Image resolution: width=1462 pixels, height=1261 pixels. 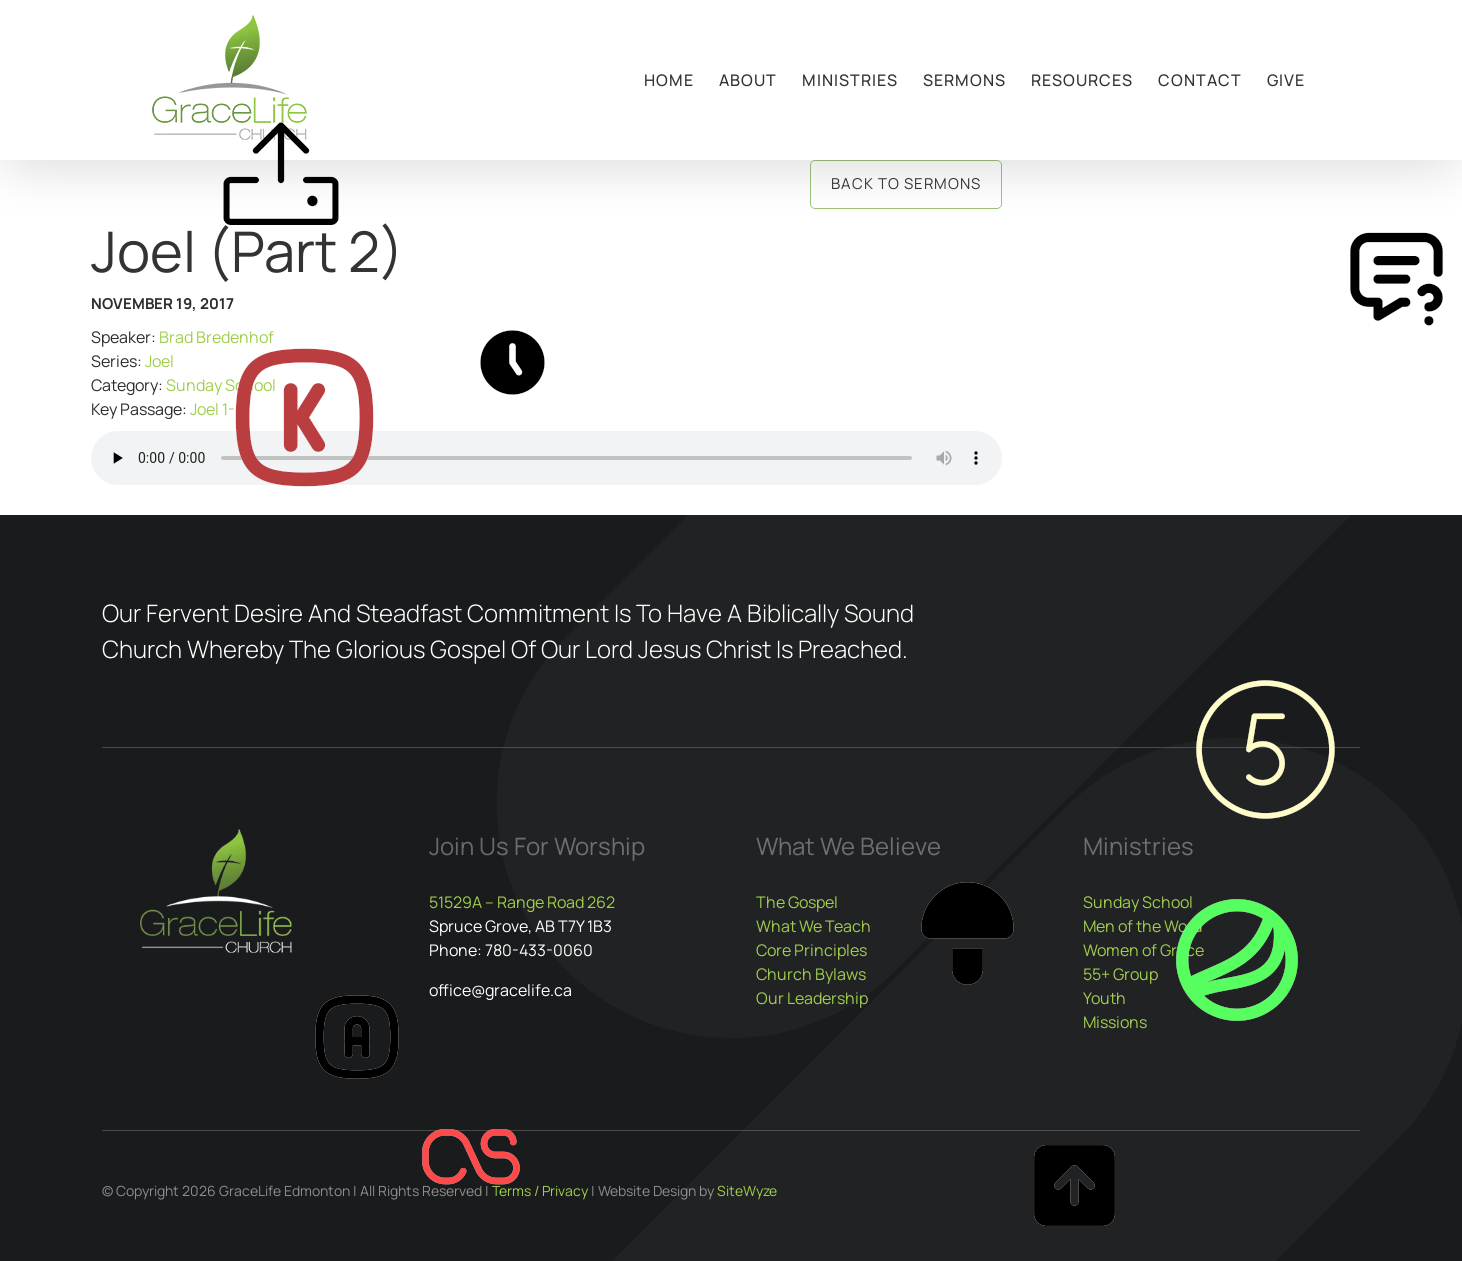 I want to click on indicates a keyboard shortcut or hotkey, so click(x=304, y=417).